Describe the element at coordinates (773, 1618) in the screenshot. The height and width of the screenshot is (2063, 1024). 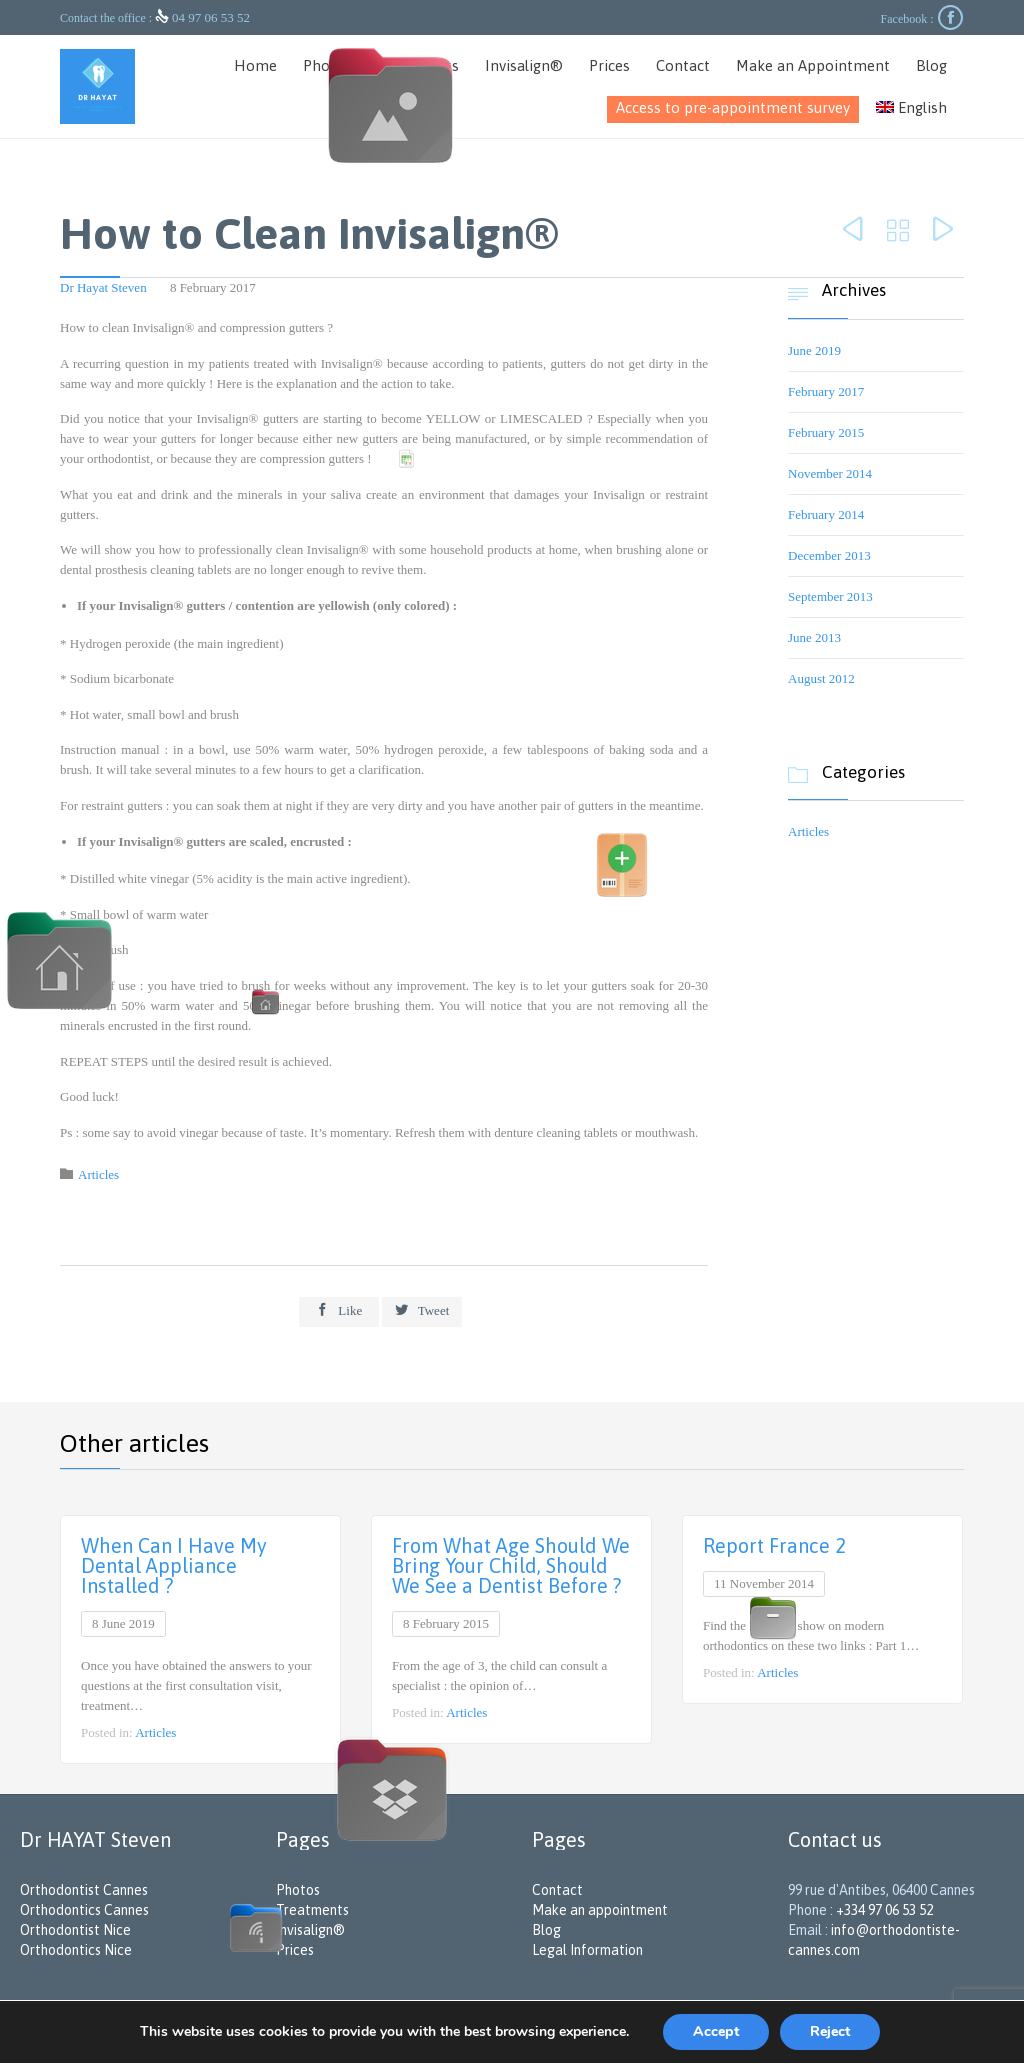
I see `open the file manager app` at that location.